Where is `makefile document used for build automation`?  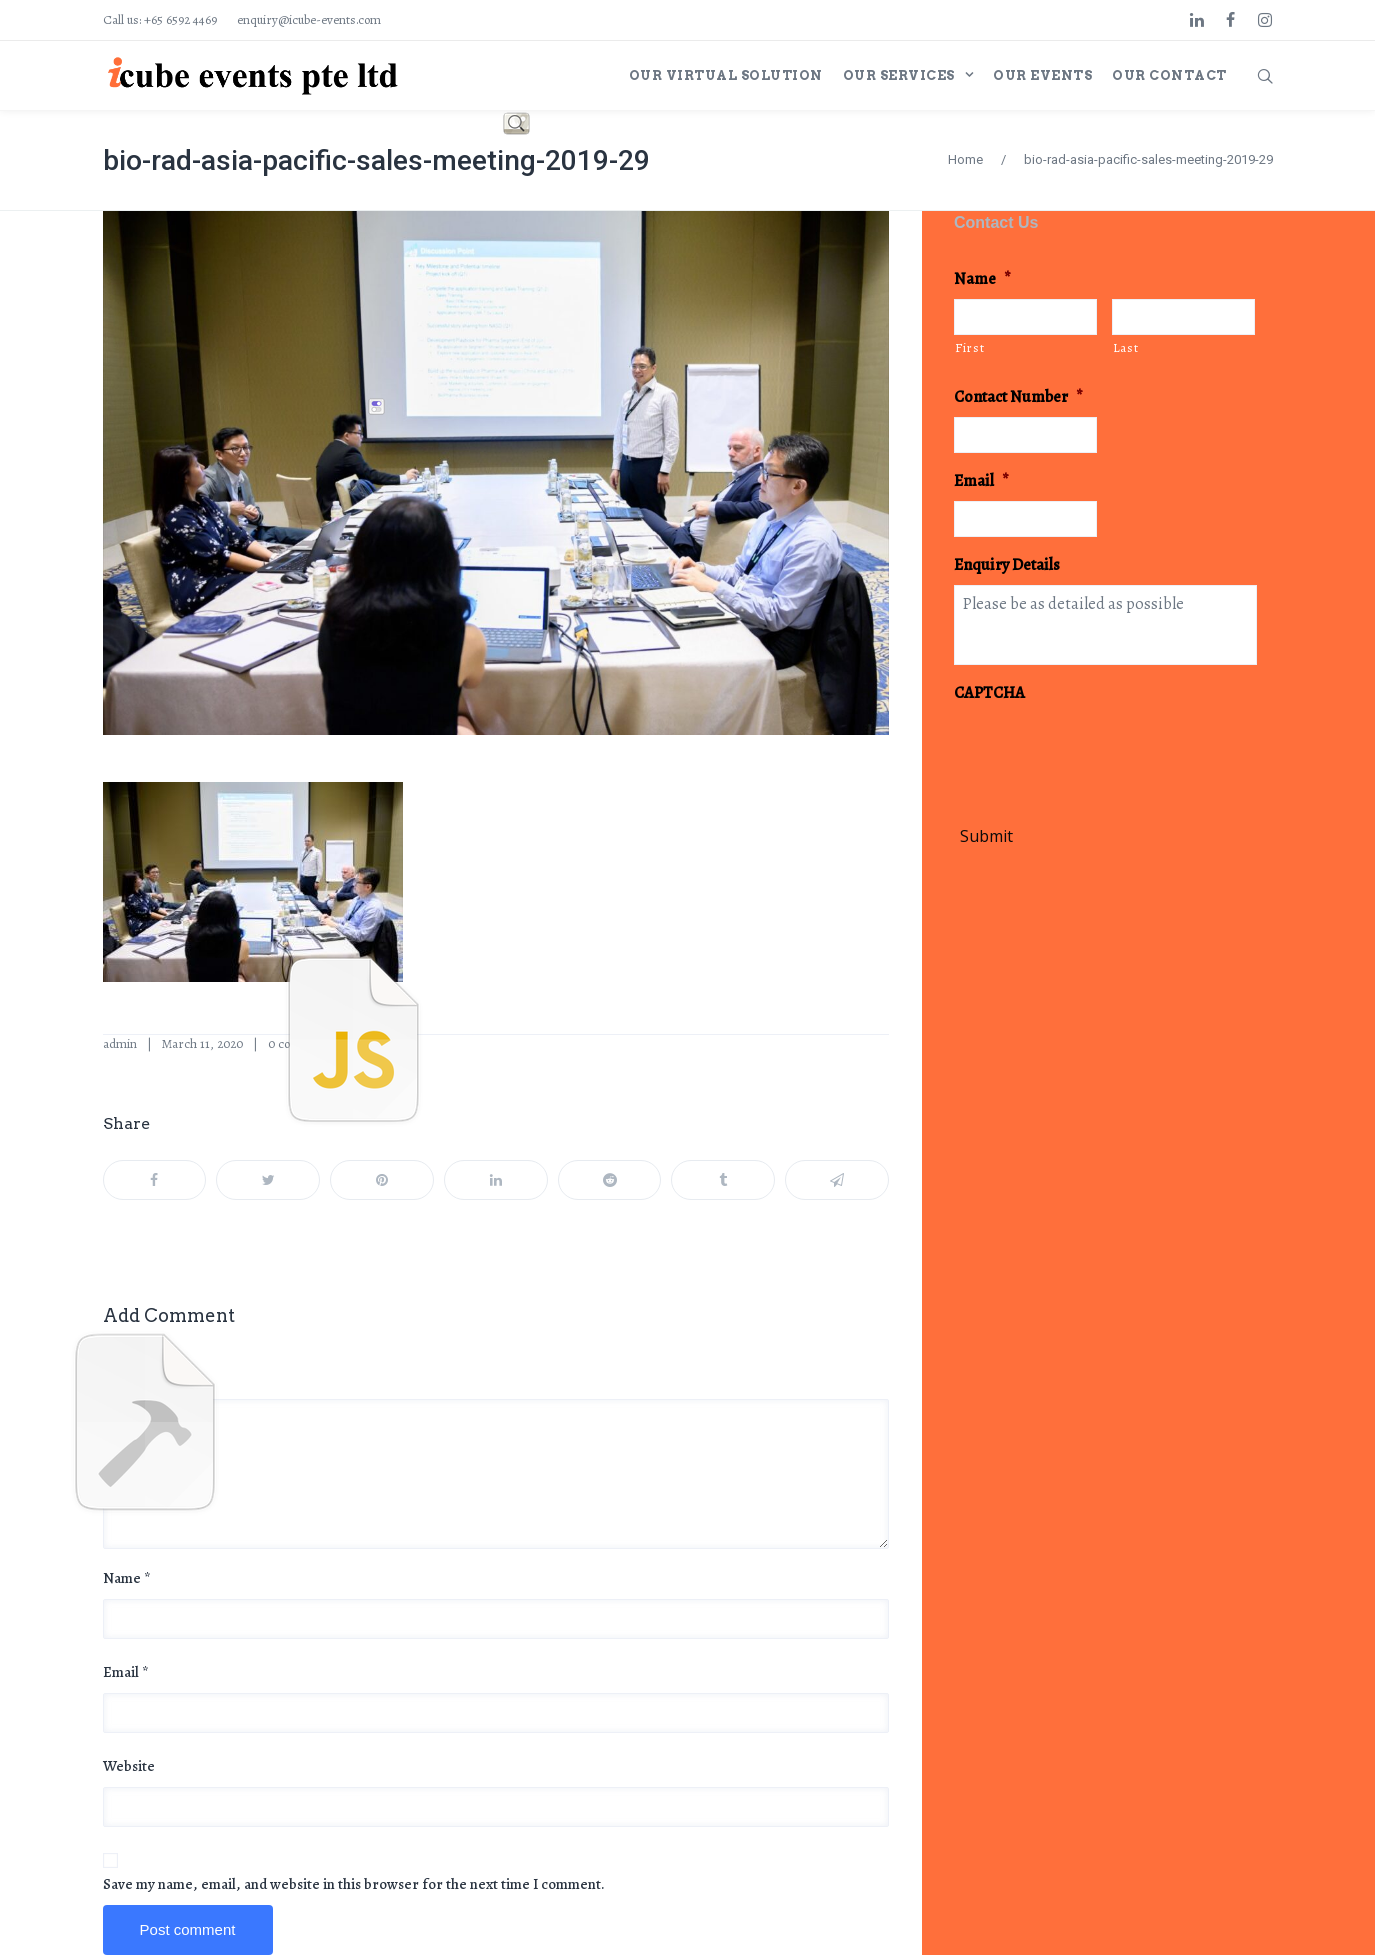
makefile document used for build automation is located at coordinates (145, 1422).